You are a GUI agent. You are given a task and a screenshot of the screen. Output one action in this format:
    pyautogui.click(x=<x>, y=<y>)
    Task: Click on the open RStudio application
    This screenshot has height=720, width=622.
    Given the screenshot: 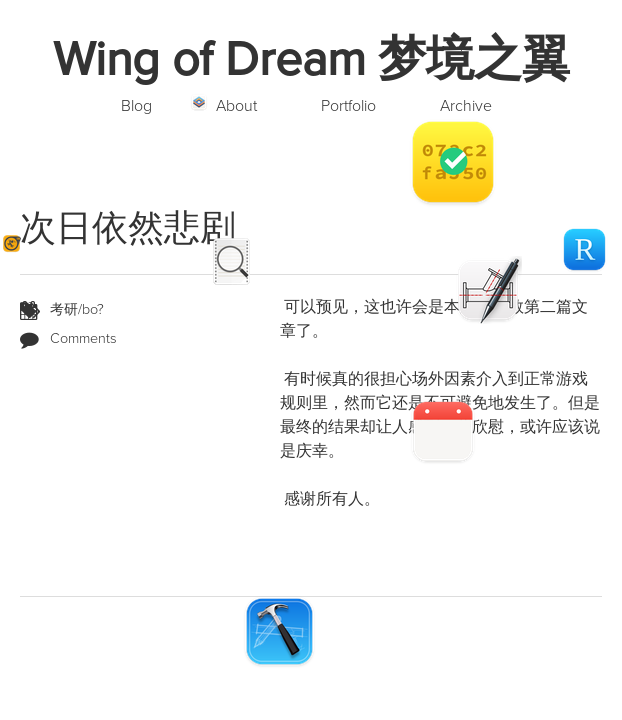 What is the action you would take?
    pyautogui.click(x=584, y=249)
    